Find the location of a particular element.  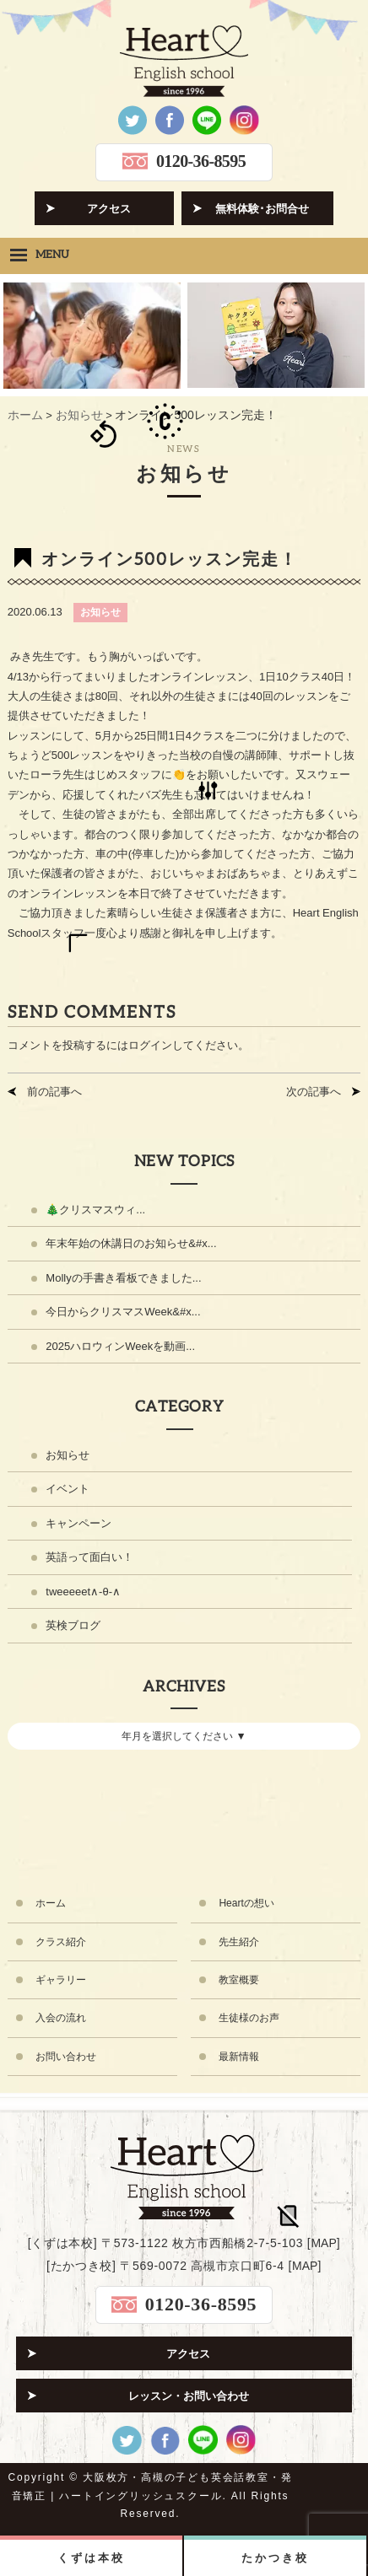

adjust corner radius of a shape is located at coordinates (78, 943).